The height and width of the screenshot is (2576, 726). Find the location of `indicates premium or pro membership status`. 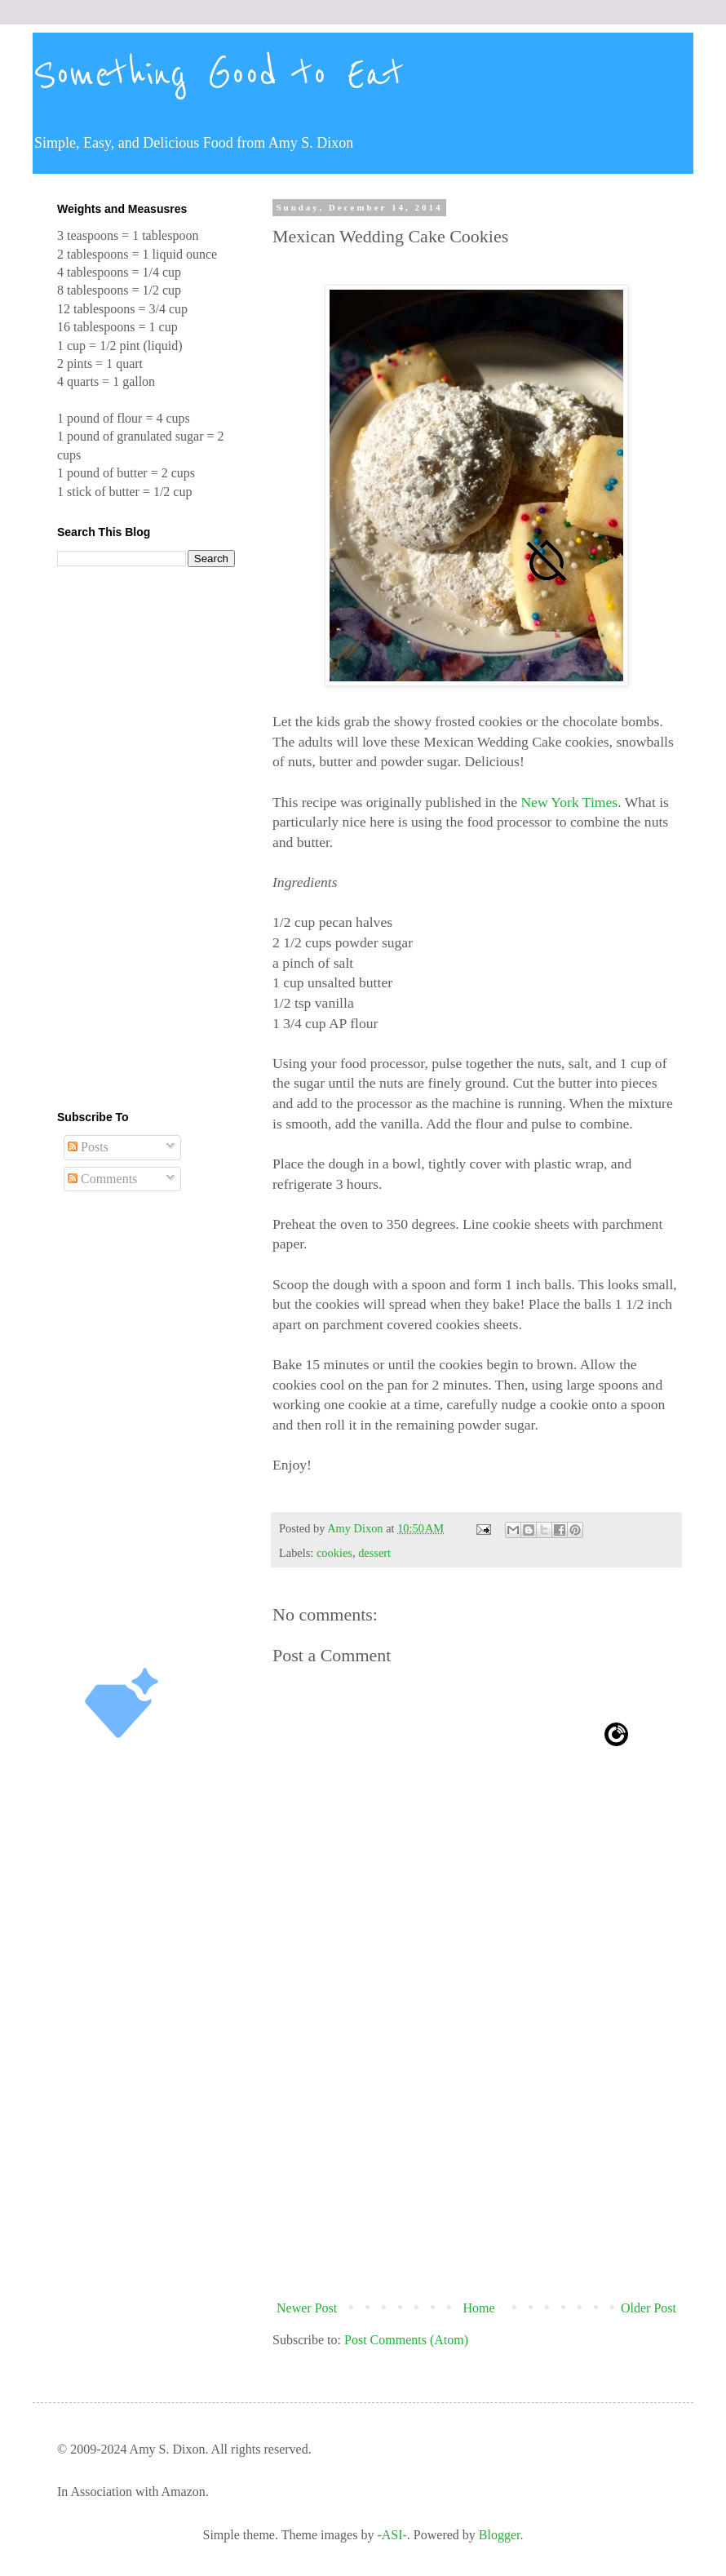

indicates premium or pro membership status is located at coordinates (122, 1705).